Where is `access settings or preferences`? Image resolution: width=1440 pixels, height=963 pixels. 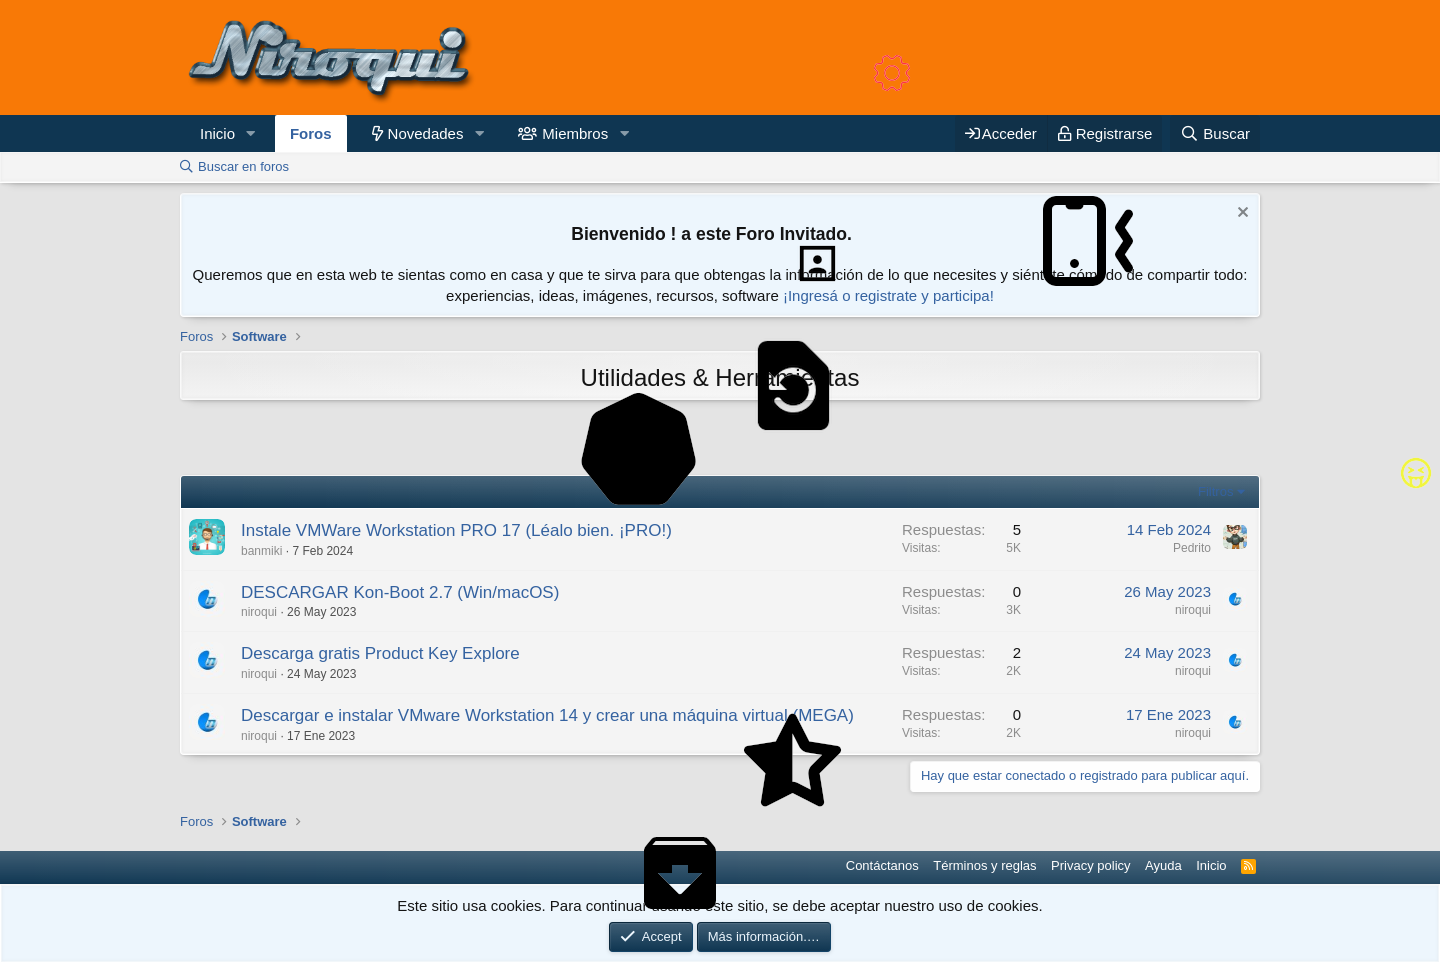
access settings or preferences is located at coordinates (892, 73).